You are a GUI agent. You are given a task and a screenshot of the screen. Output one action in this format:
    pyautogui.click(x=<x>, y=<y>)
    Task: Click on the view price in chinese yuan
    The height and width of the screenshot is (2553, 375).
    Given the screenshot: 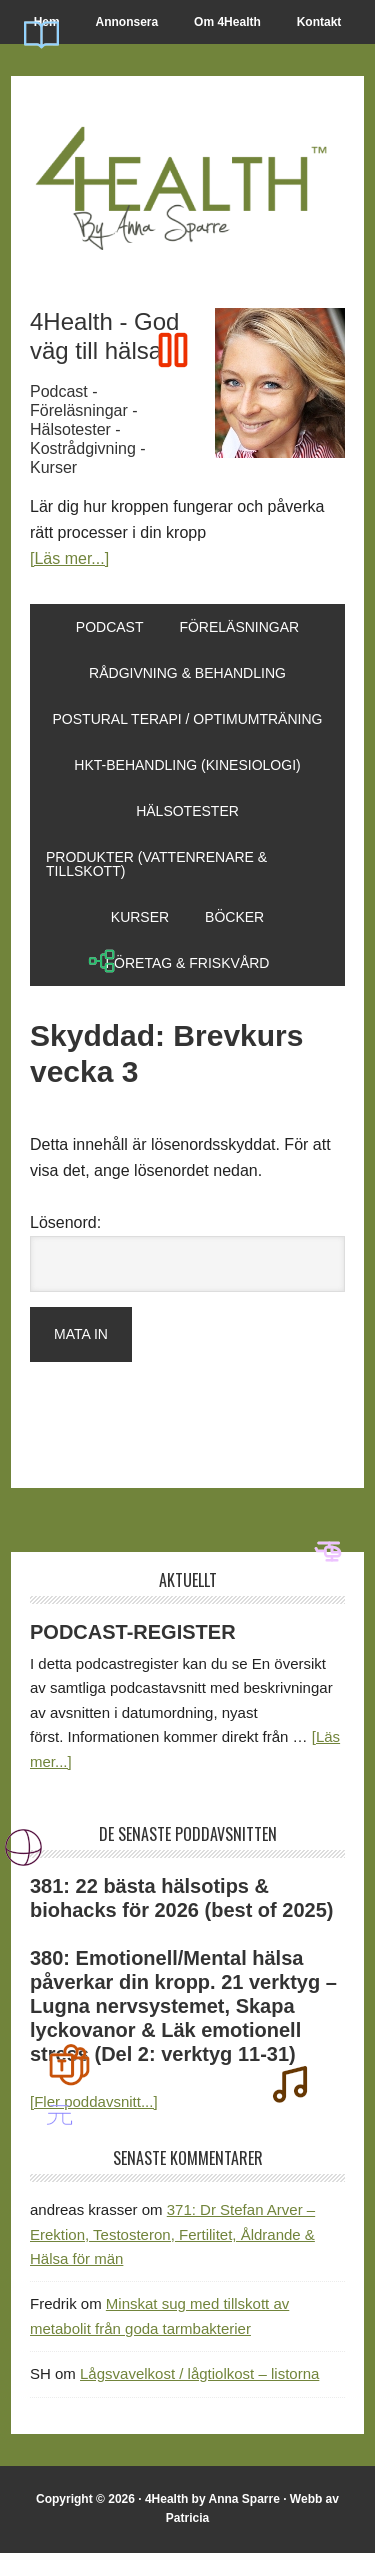 What is the action you would take?
    pyautogui.click(x=59, y=2115)
    